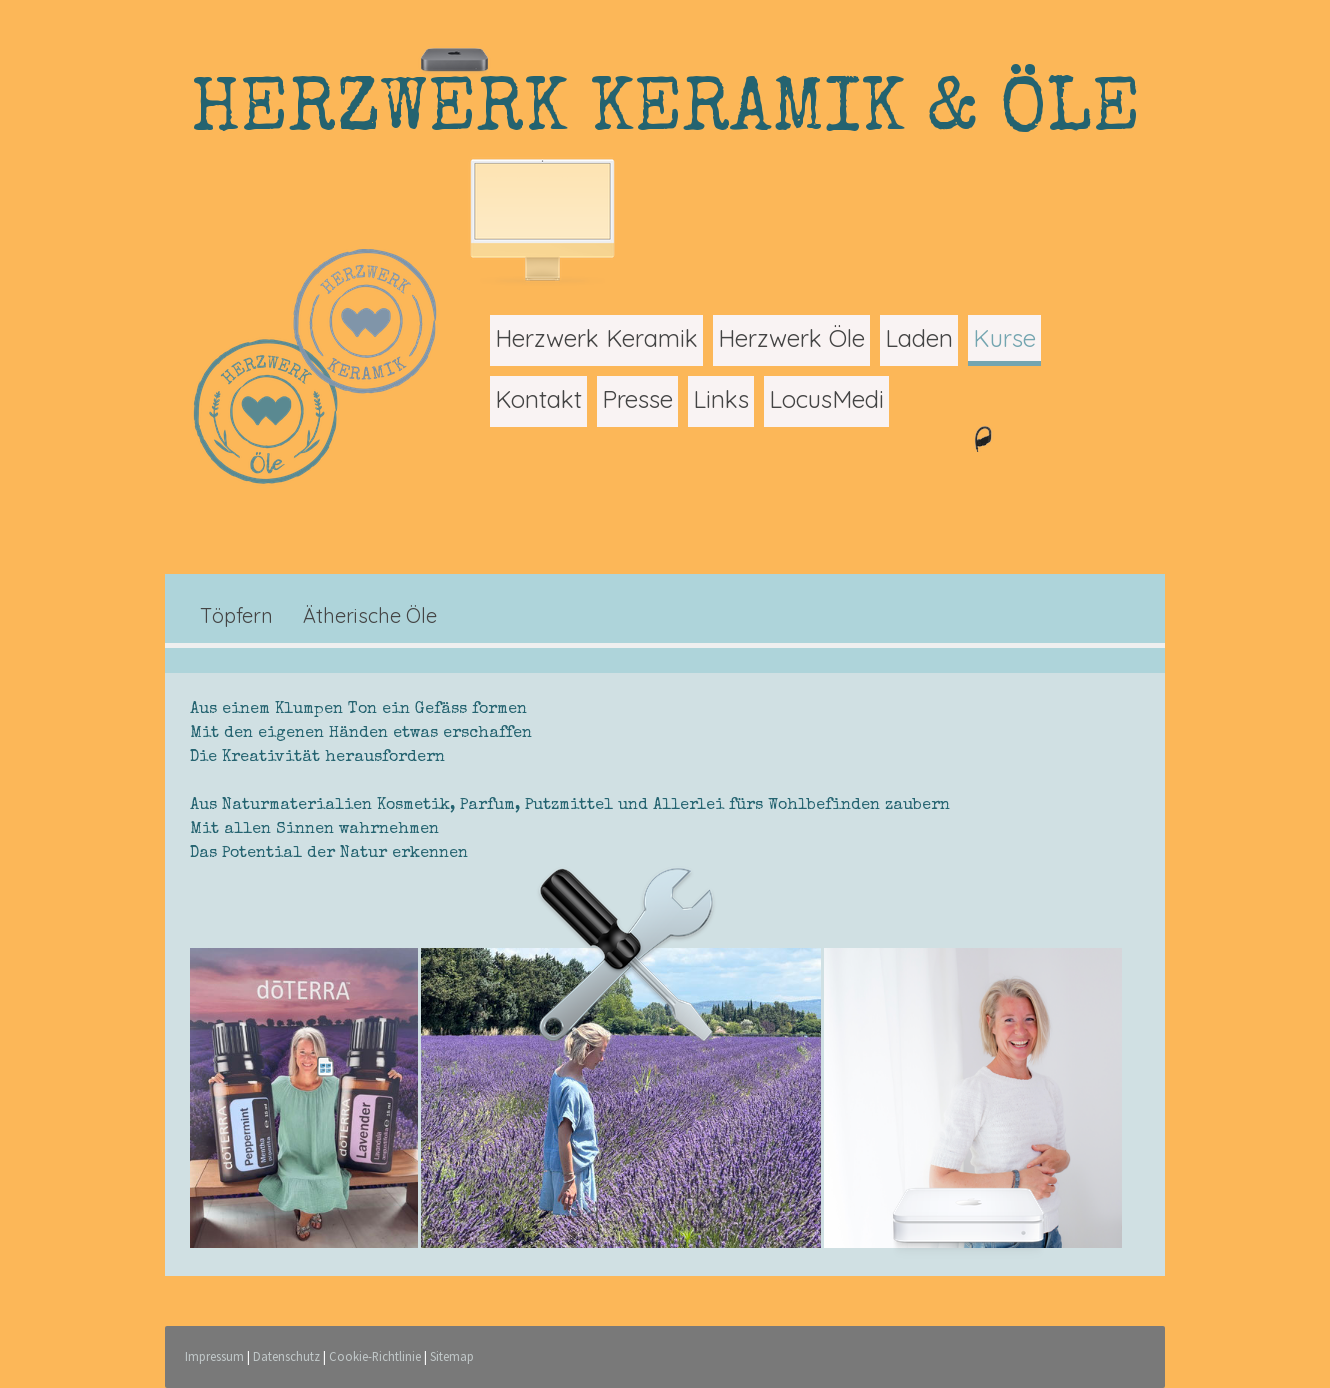 The height and width of the screenshot is (1388, 1330). I want to click on access time capsule backup settings, so click(968, 1205).